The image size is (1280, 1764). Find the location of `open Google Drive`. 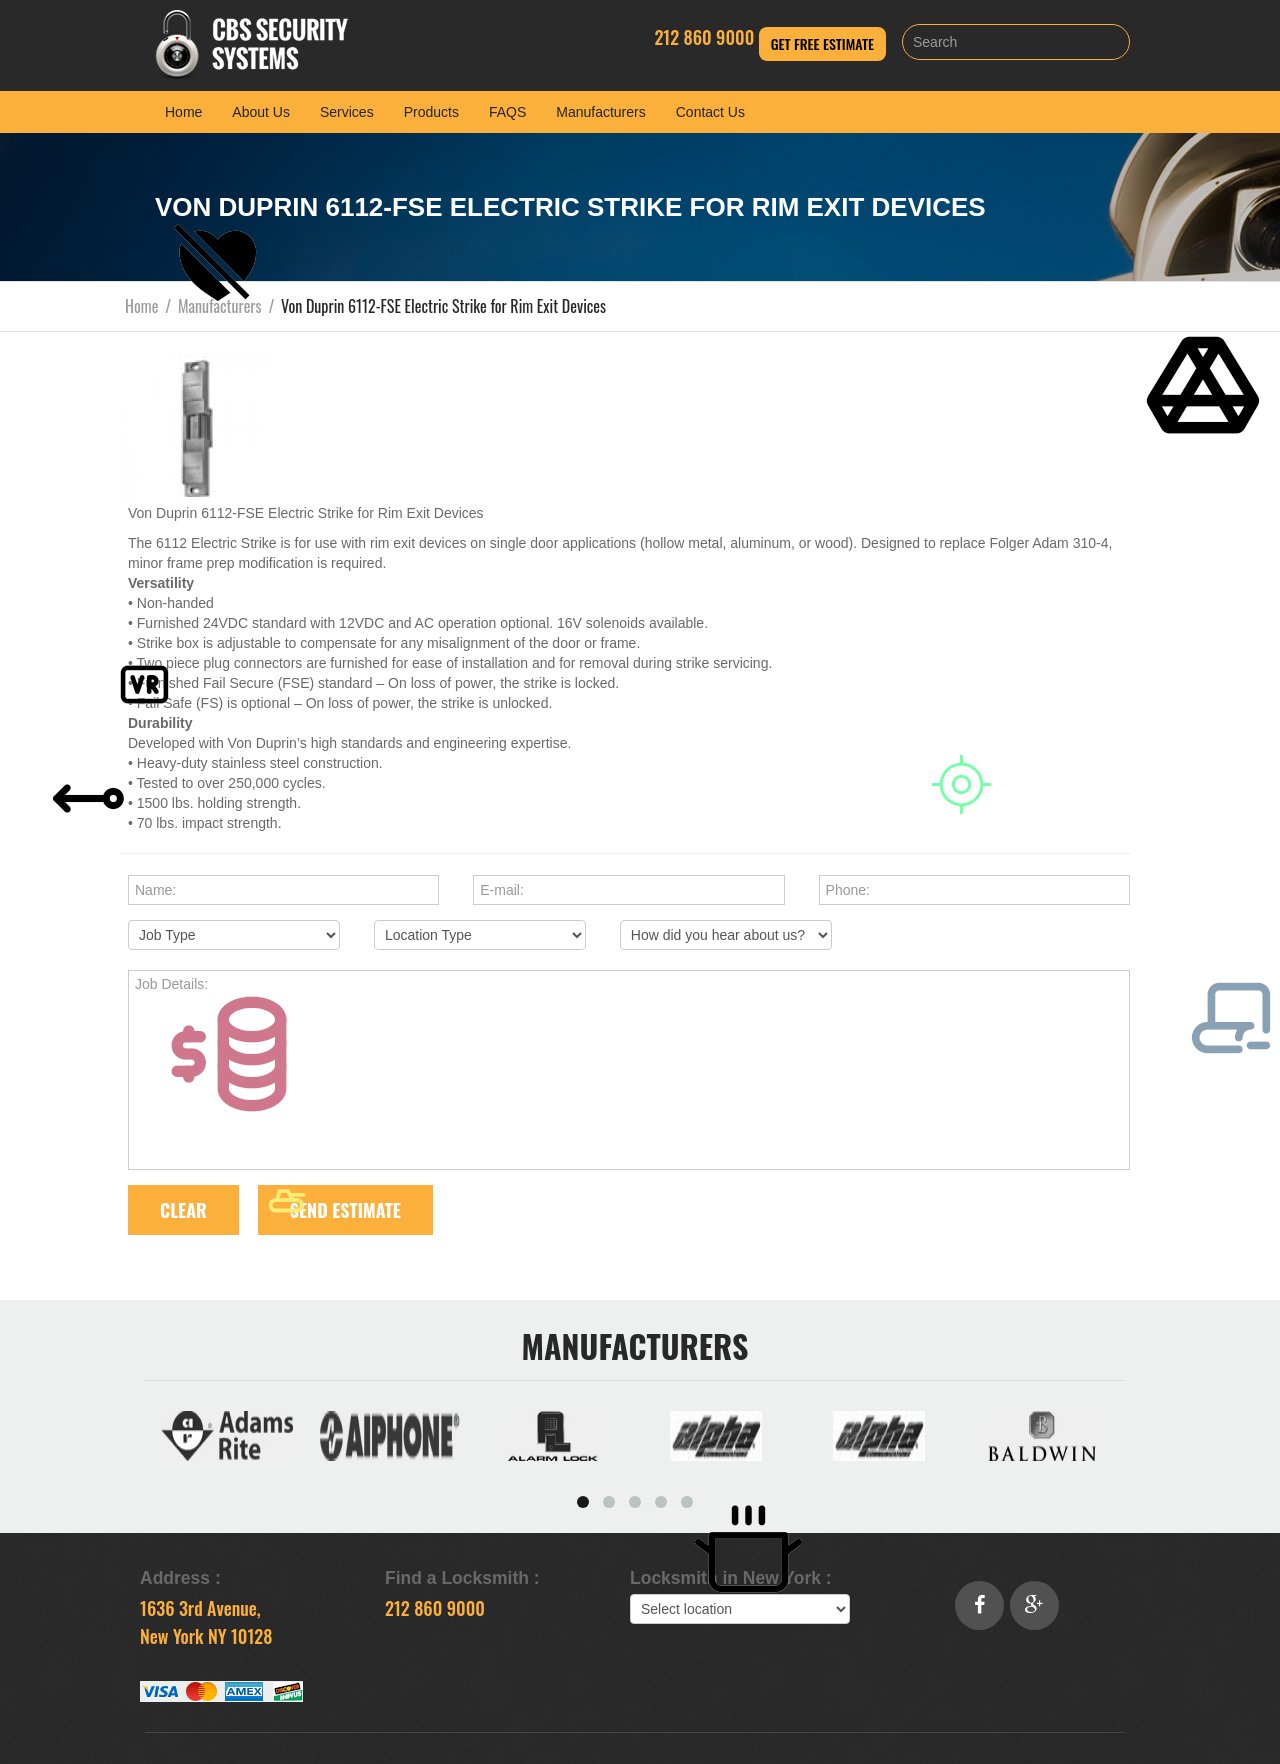

open Google Drive is located at coordinates (1203, 389).